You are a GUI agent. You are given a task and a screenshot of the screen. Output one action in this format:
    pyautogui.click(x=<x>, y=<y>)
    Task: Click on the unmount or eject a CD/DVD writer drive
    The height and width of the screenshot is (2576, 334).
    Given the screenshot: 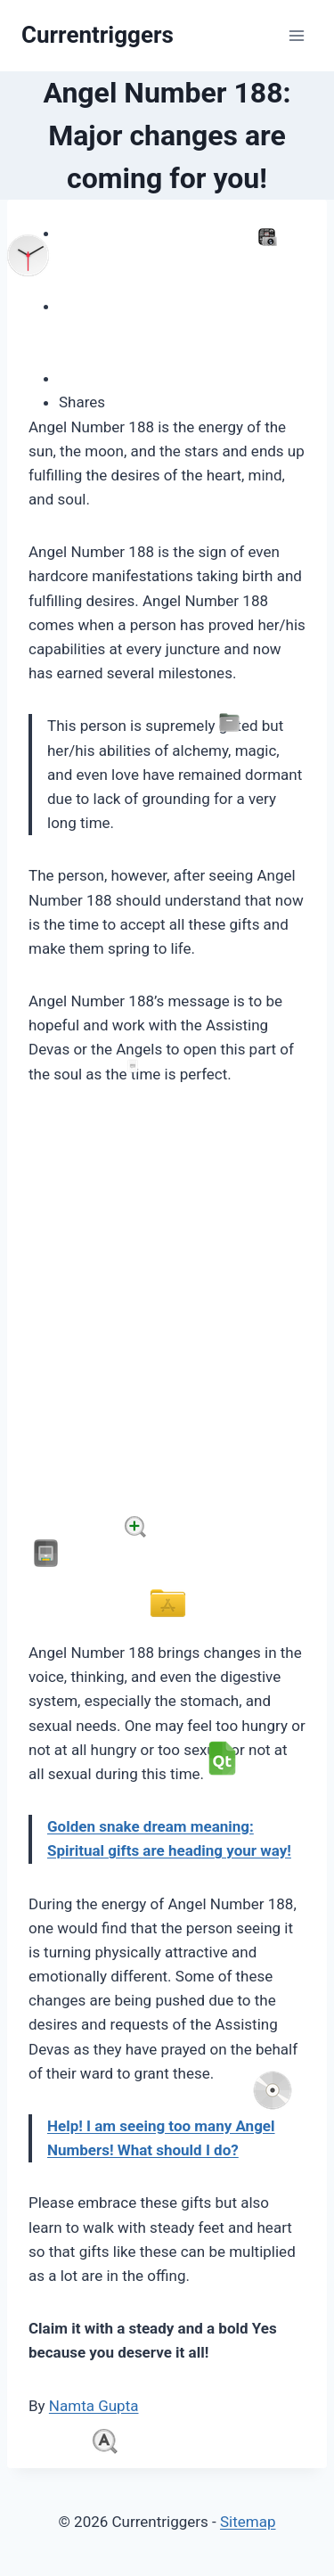 What is the action you would take?
    pyautogui.click(x=273, y=2090)
    